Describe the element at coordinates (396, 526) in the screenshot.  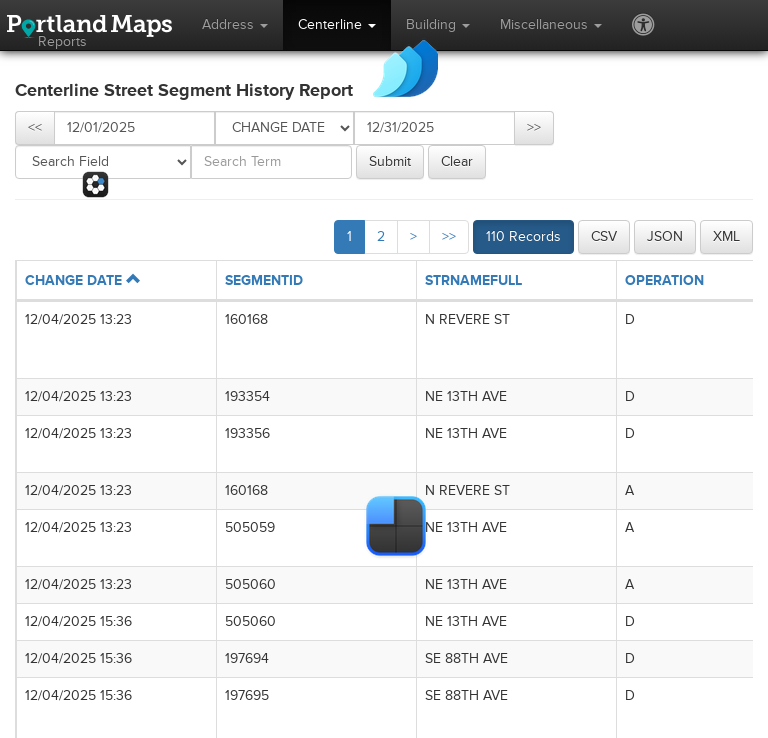
I see `switch between virtual desktops or workspaces` at that location.